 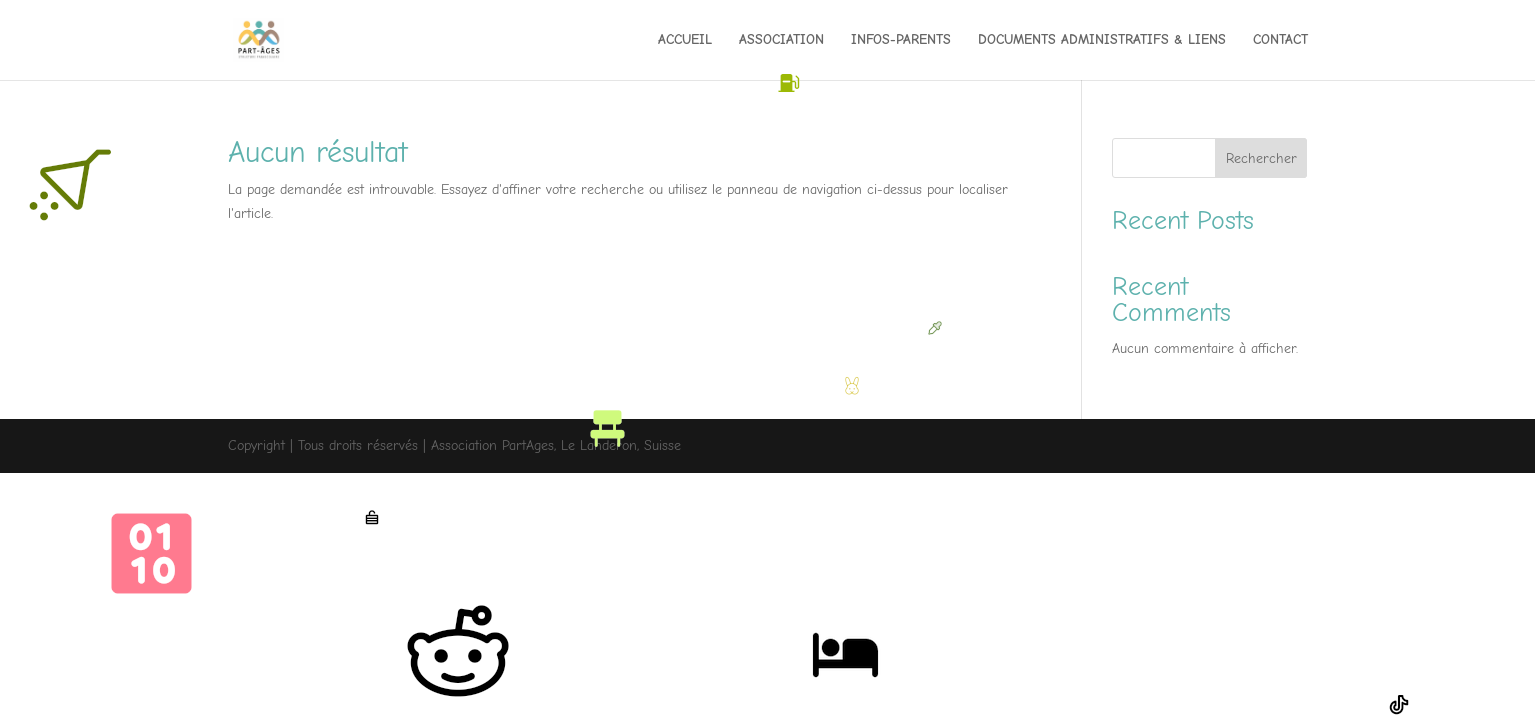 I want to click on view binary or raw data, so click(x=151, y=553).